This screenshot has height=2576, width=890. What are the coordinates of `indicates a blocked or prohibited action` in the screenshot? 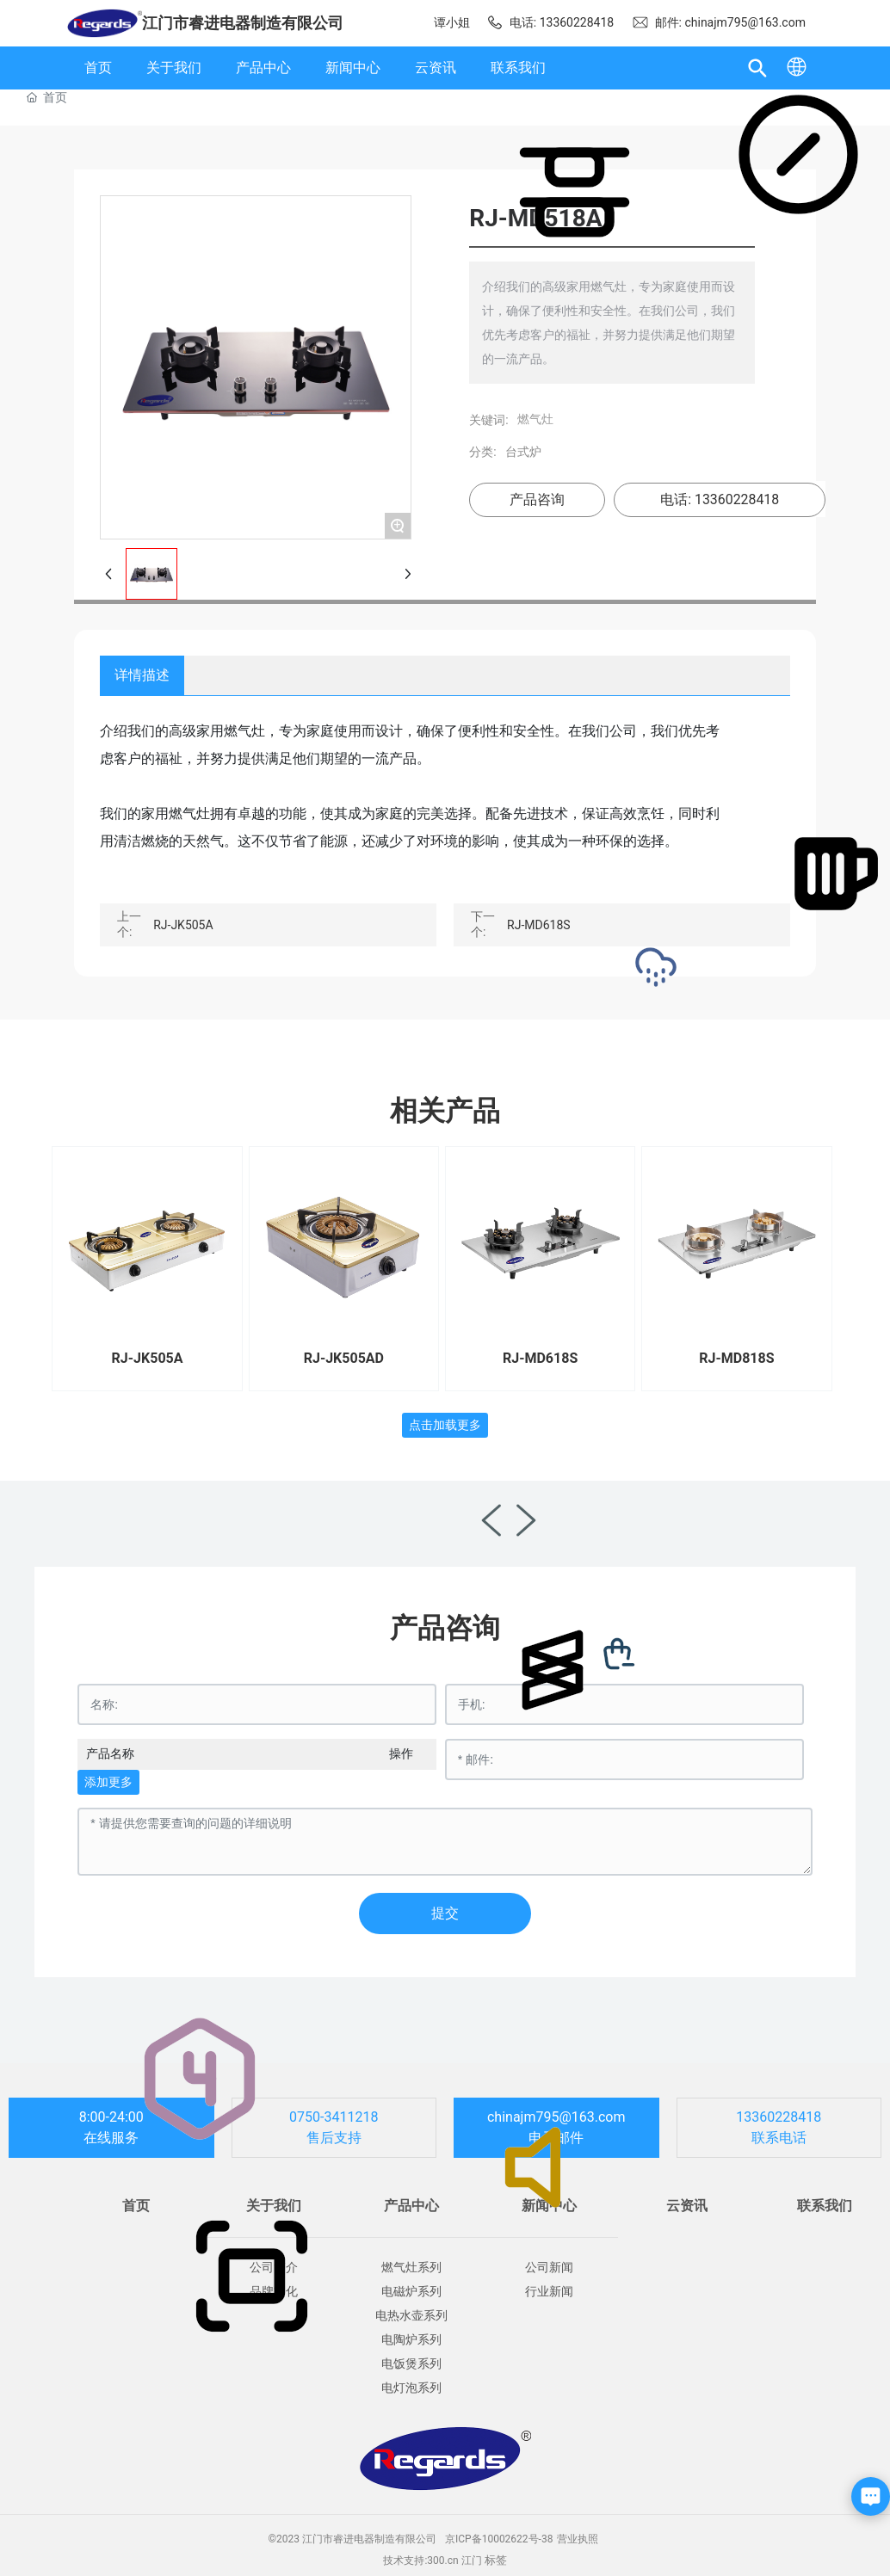 It's located at (798, 154).